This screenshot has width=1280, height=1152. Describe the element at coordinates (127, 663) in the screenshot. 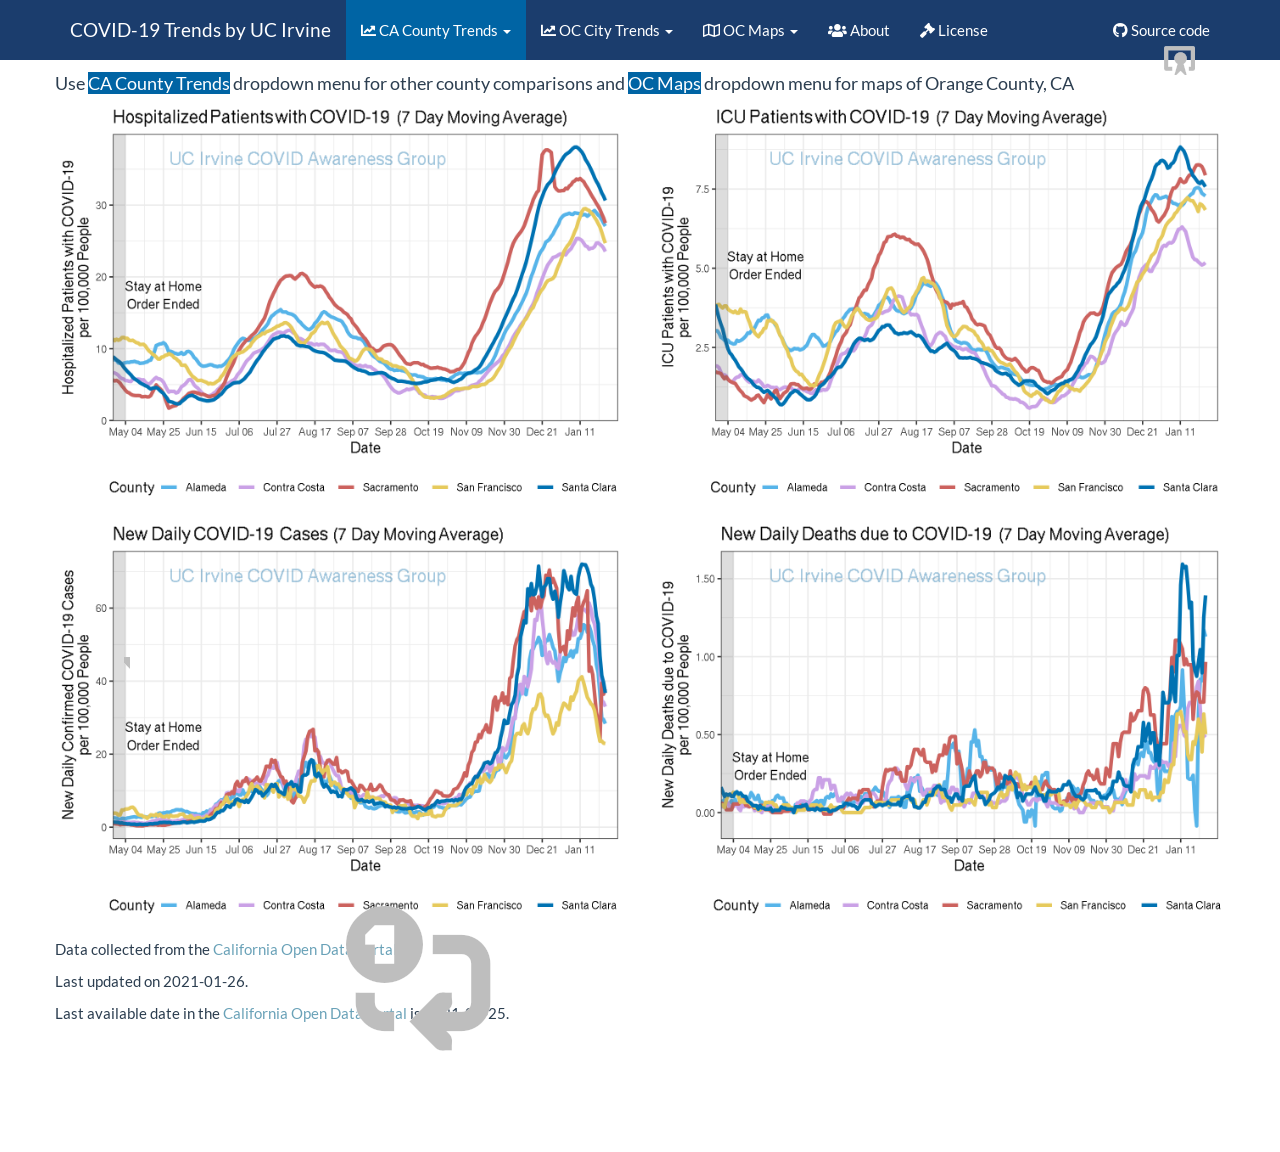

I see `set the starting point of a text selection` at that location.